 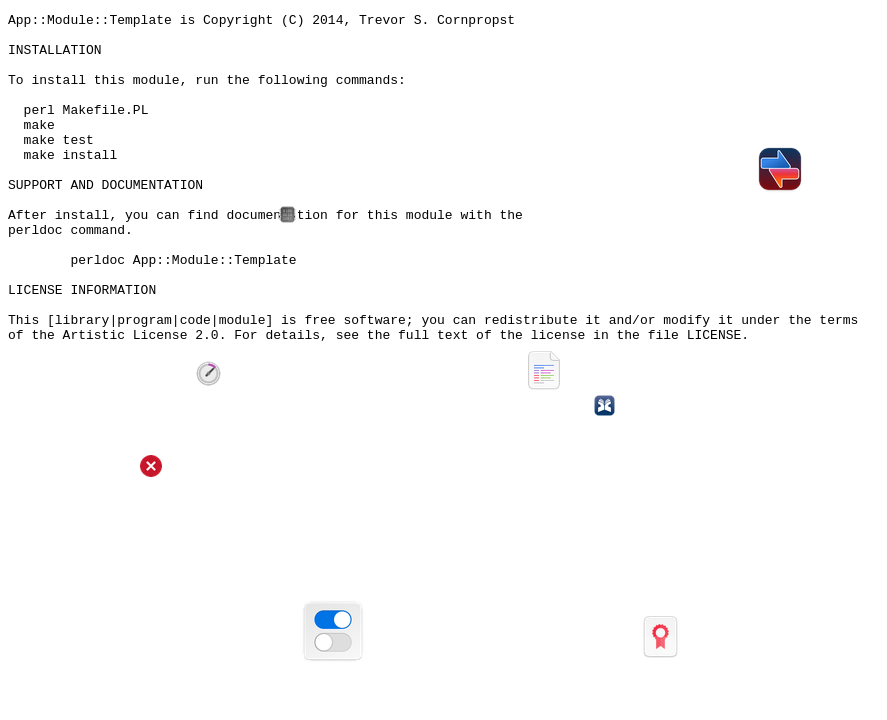 What do you see at coordinates (151, 466) in the screenshot?
I see `close the current window or dialog` at bounding box center [151, 466].